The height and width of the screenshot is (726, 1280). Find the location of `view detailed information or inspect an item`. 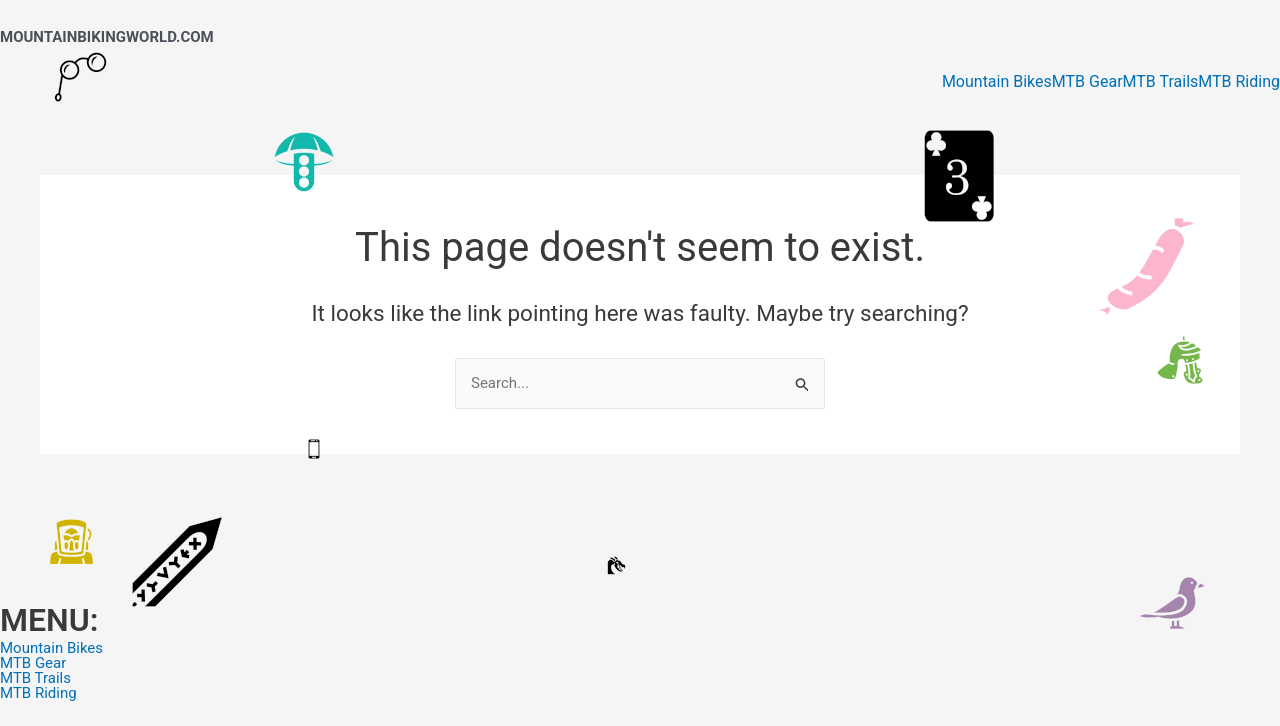

view detailed information or inspect an item is located at coordinates (80, 77).